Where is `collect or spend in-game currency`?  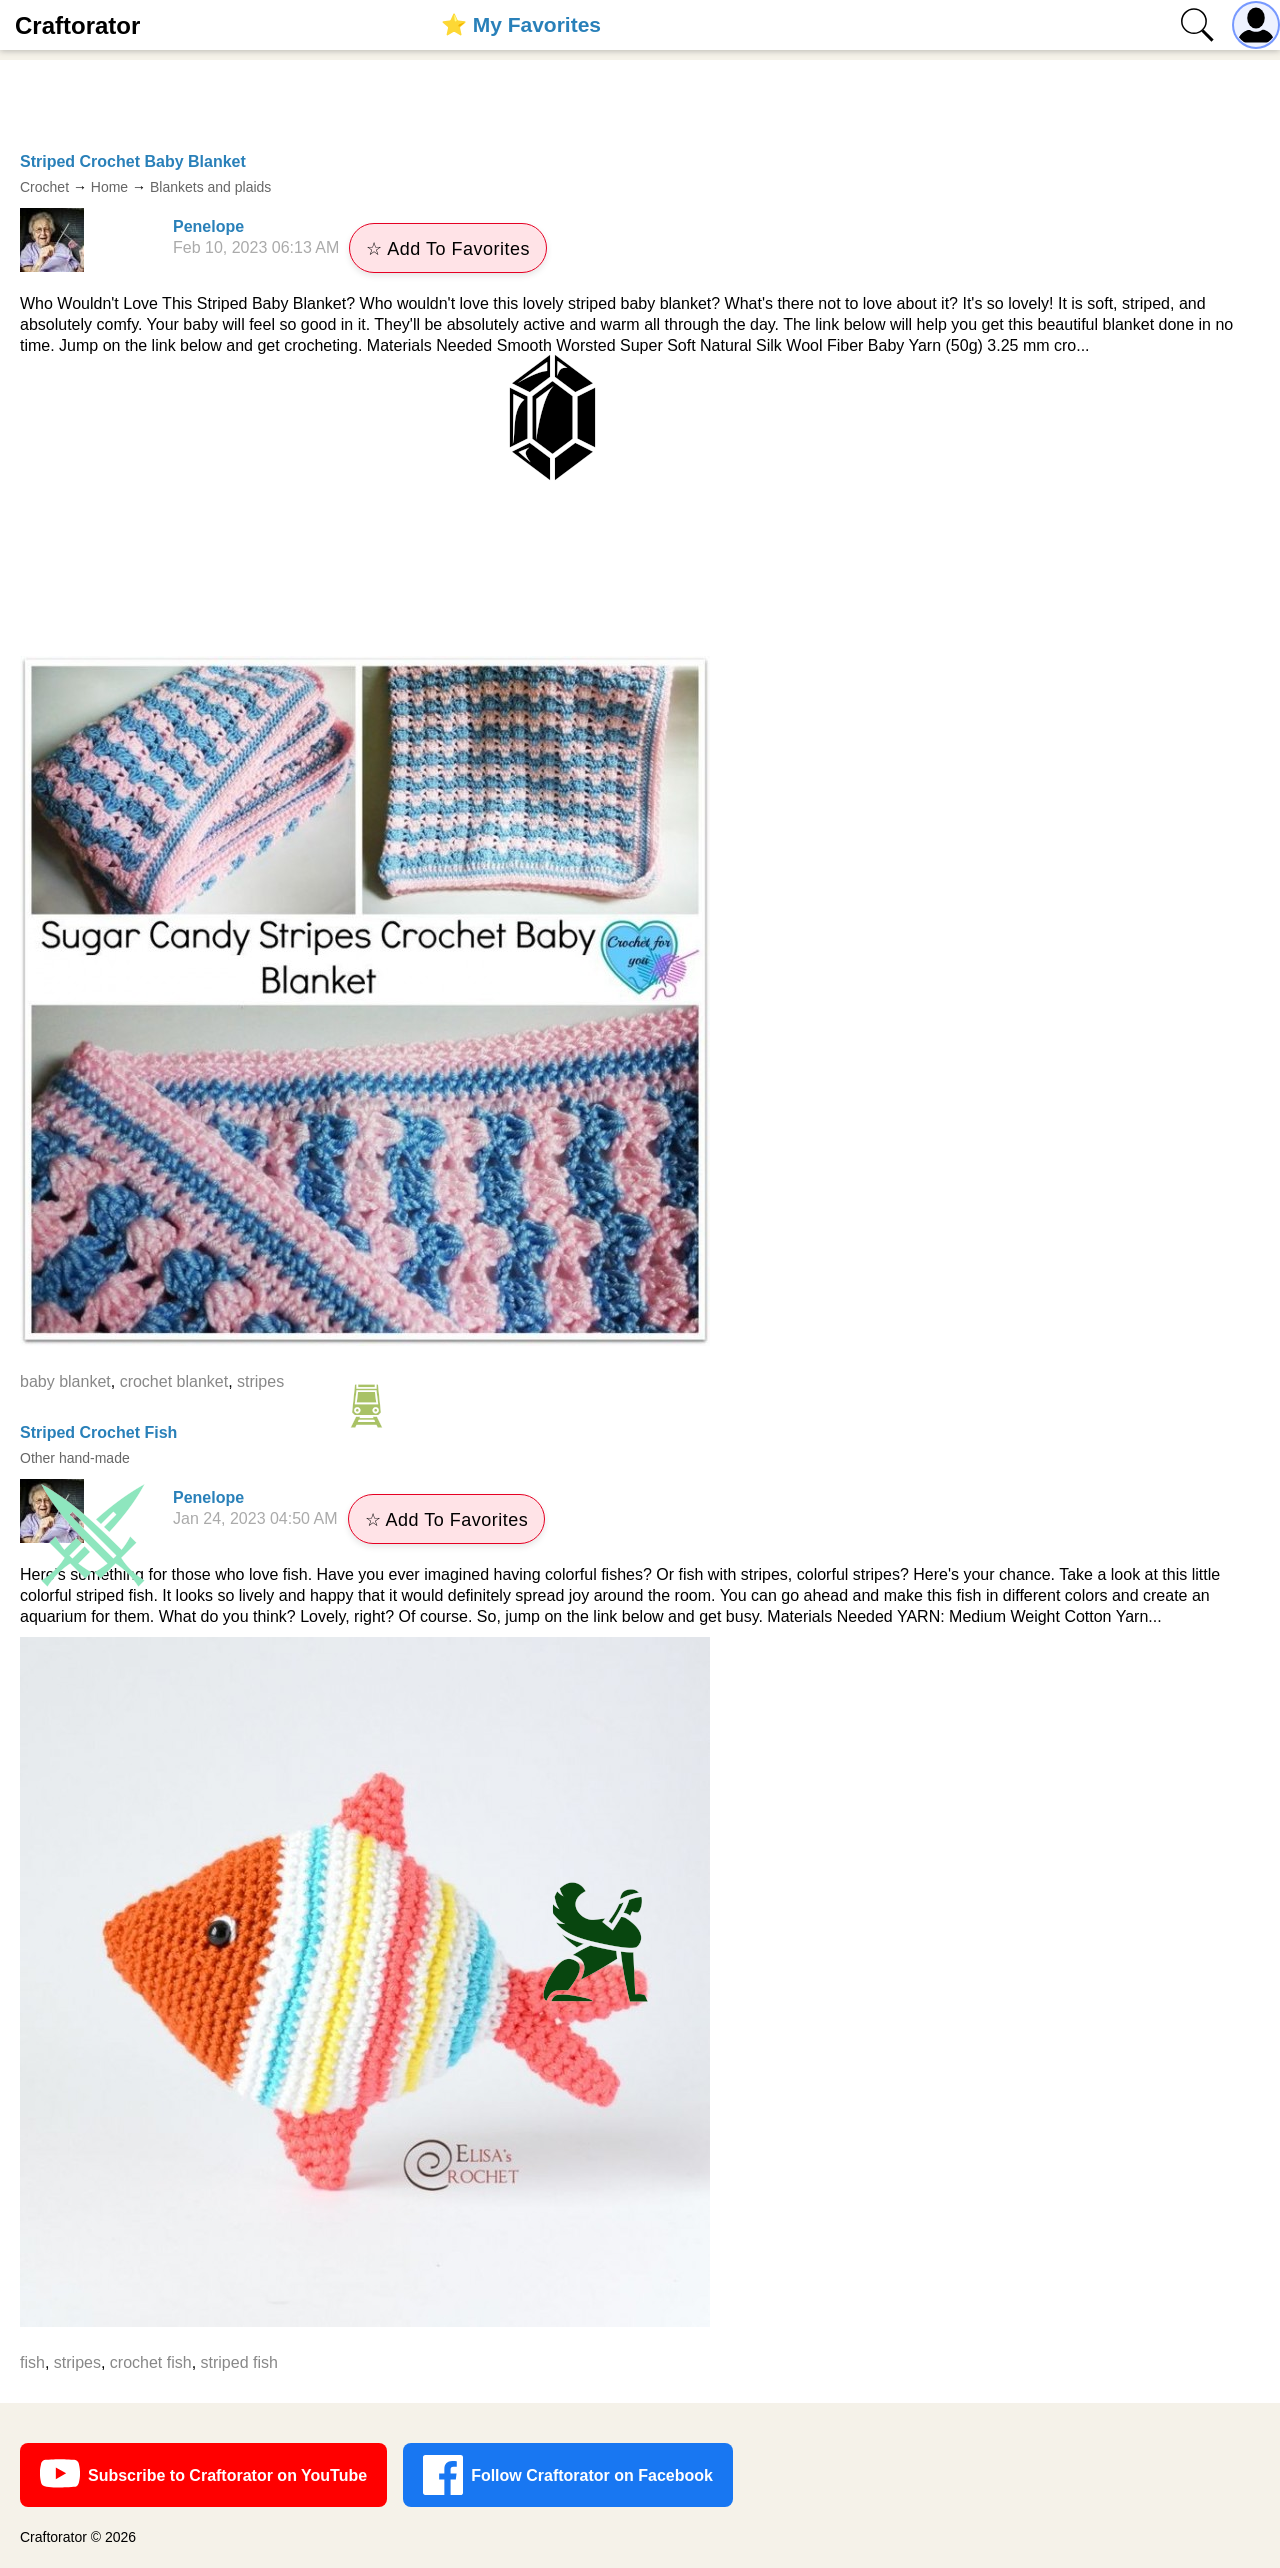 collect or spend in-game currency is located at coordinates (552, 417).